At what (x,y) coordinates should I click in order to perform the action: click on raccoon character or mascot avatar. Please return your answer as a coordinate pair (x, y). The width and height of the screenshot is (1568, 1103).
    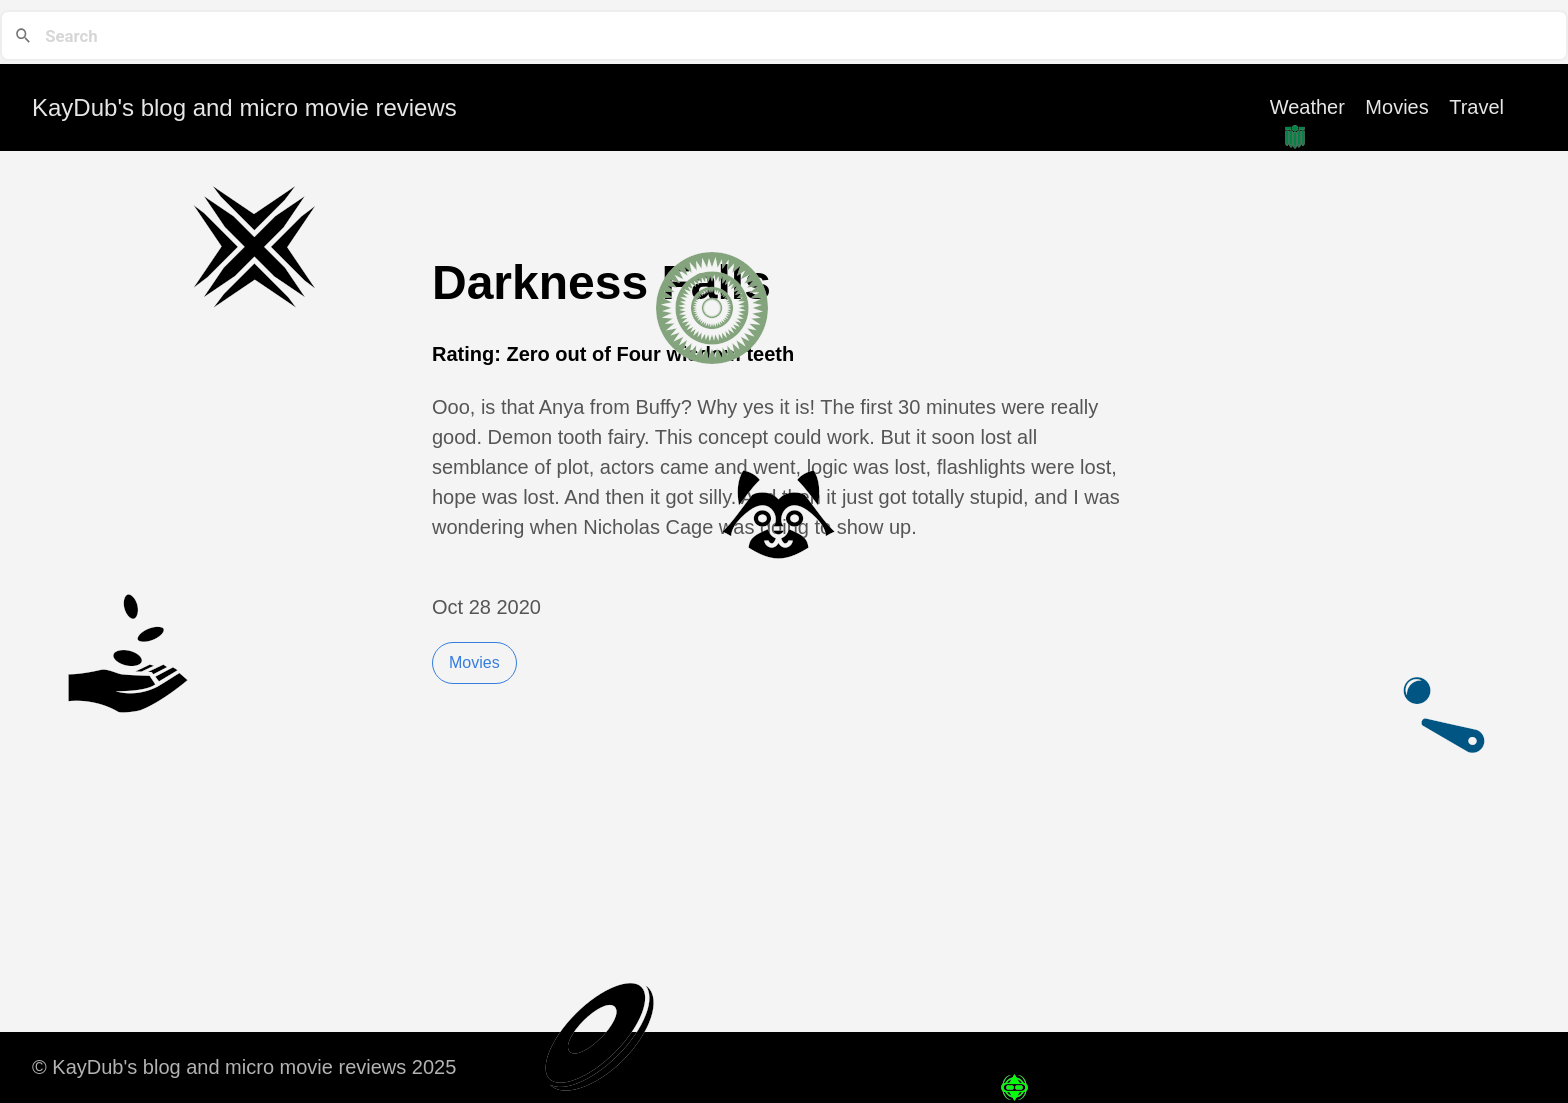
    Looking at the image, I should click on (778, 514).